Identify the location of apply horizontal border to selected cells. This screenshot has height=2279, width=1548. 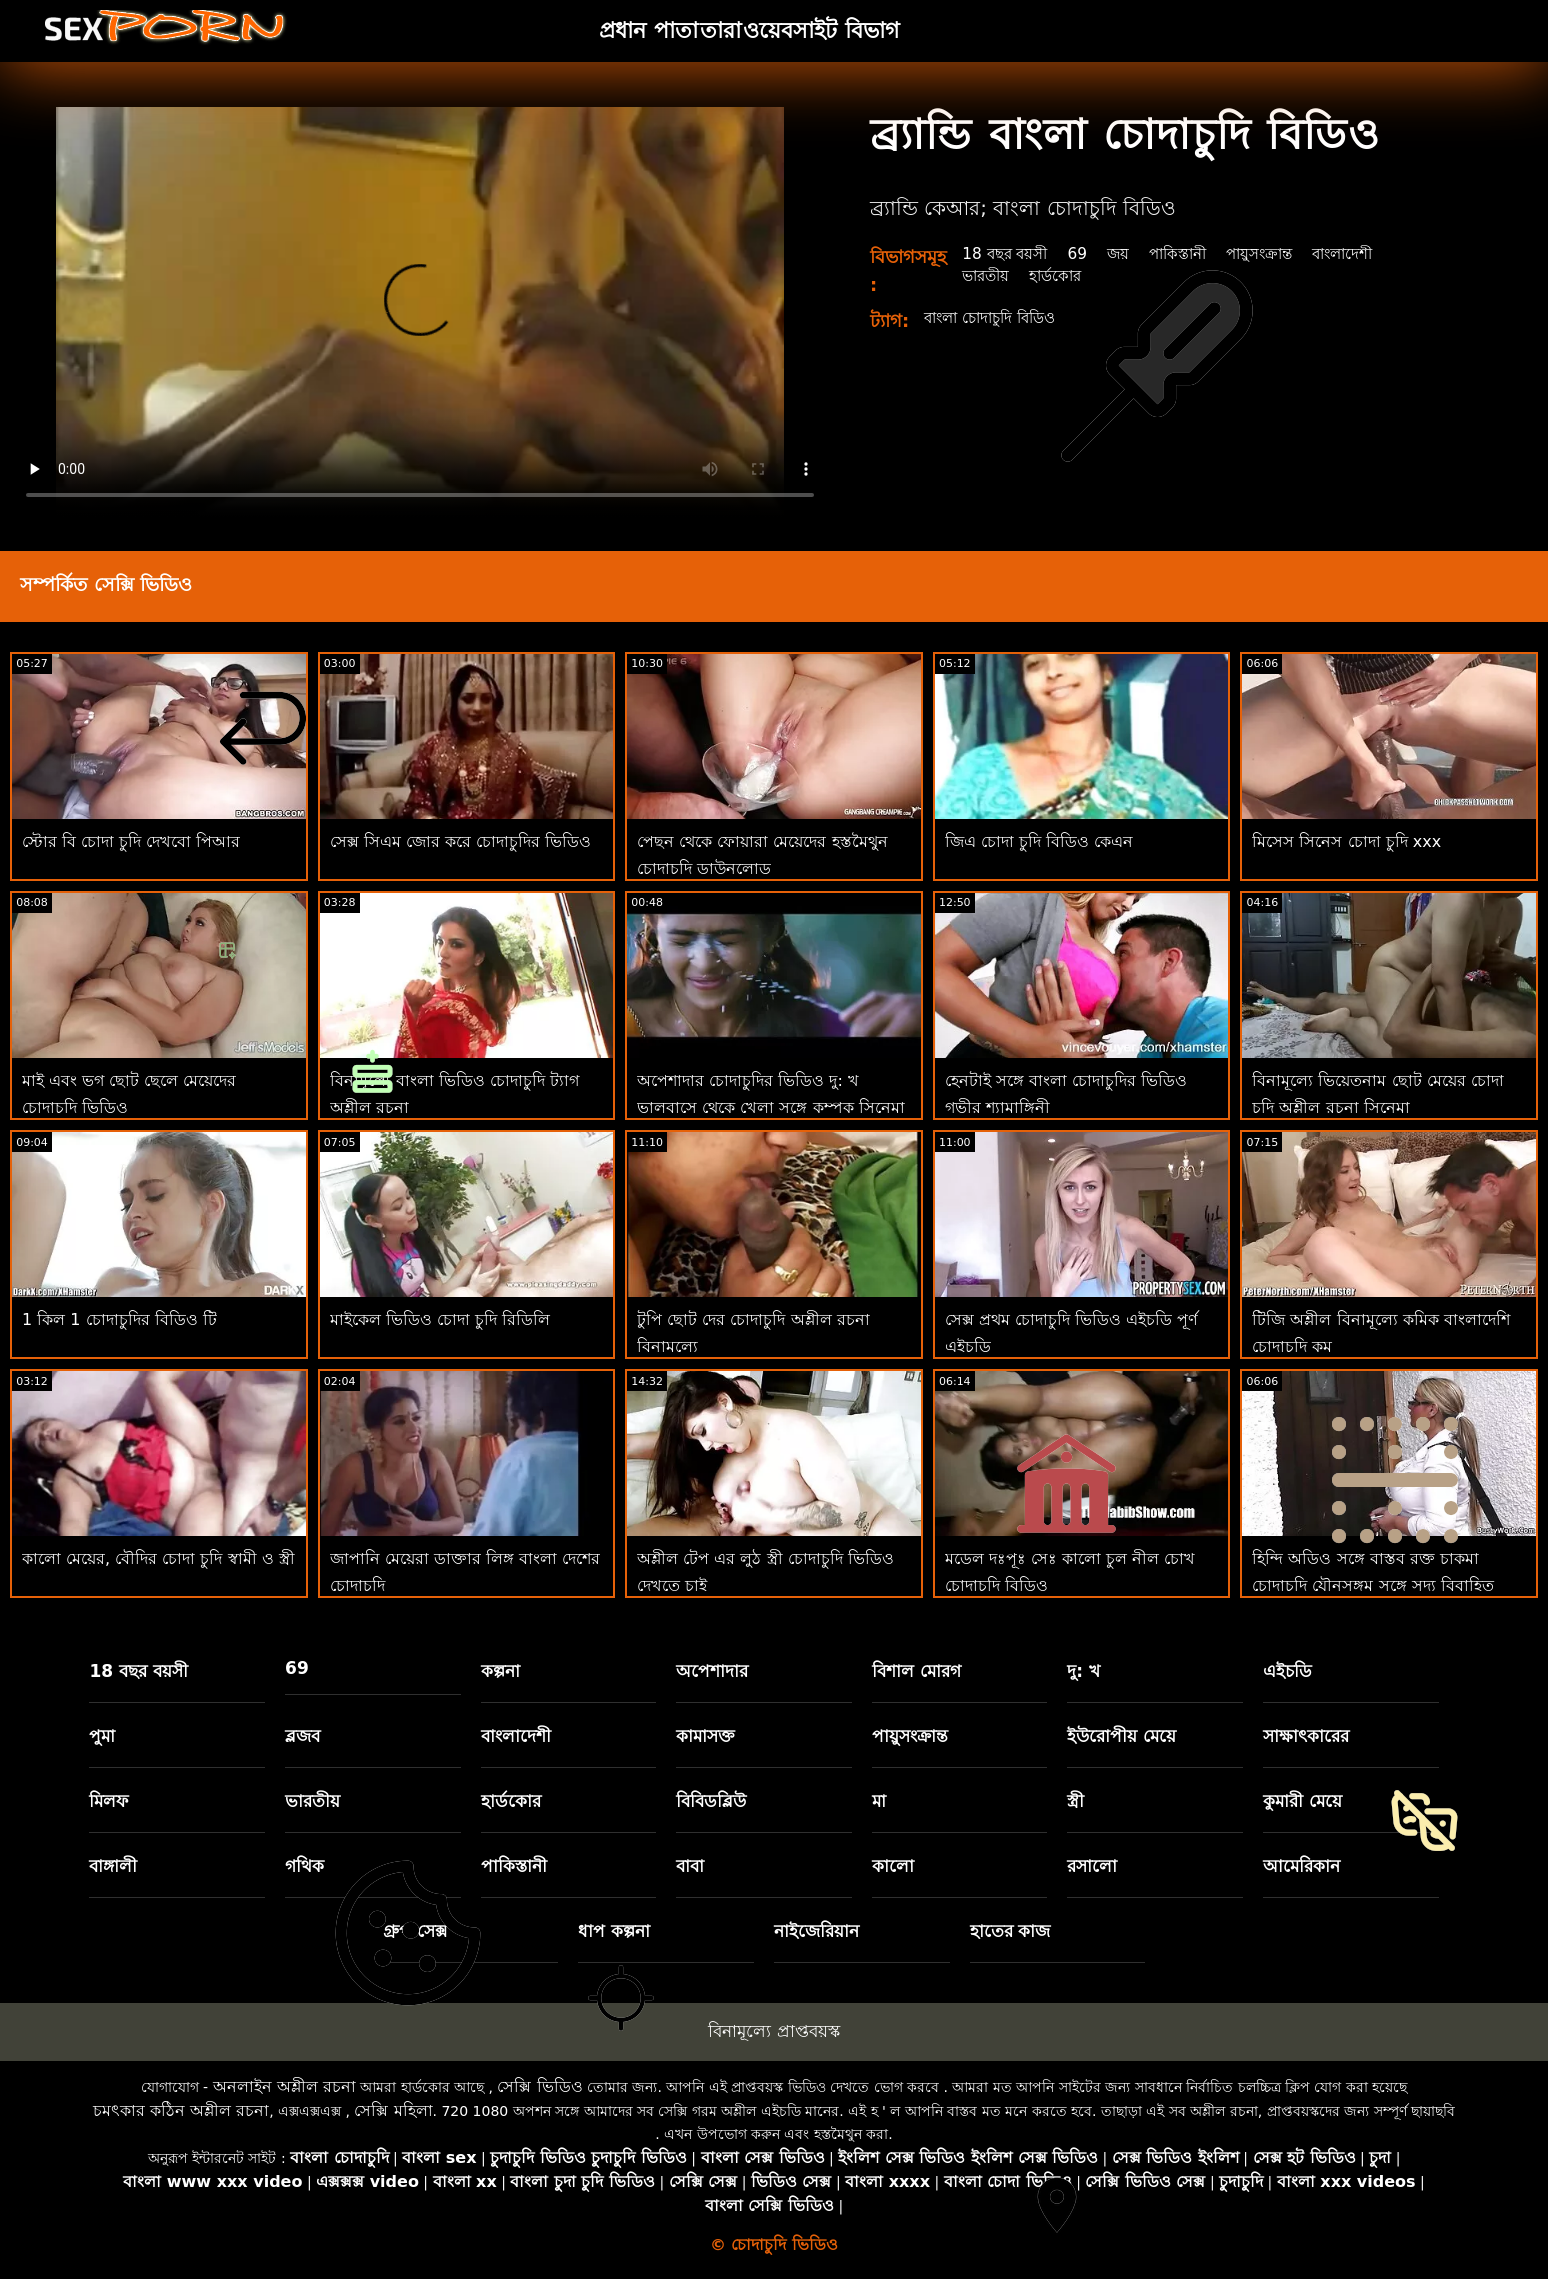
(1395, 1480).